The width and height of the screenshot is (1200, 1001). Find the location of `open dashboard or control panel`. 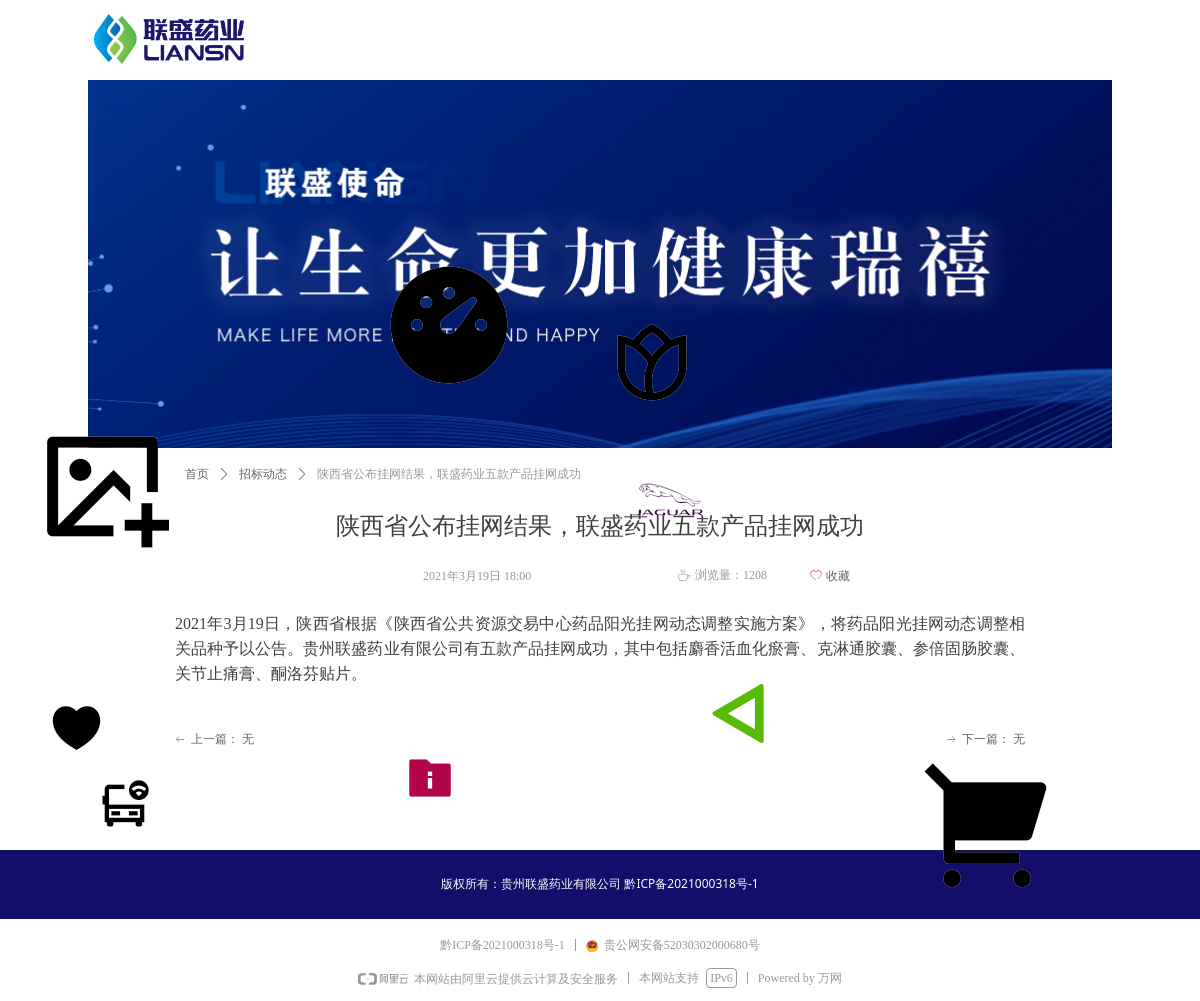

open dashboard or control panel is located at coordinates (449, 325).